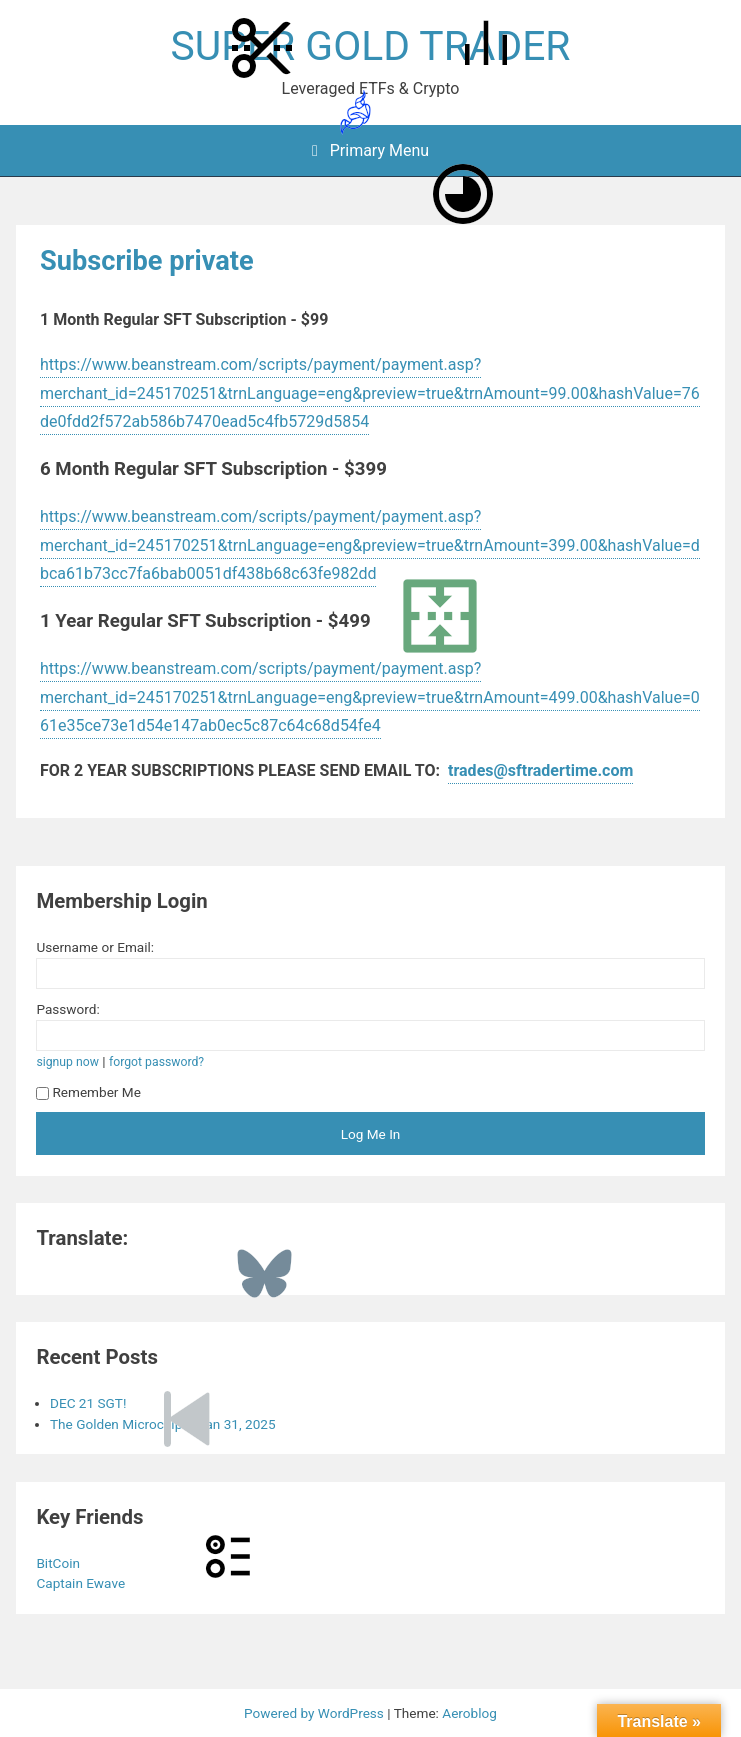 This screenshot has width=741, height=1737. What do you see at coordinates (486, 44) in the screenshot?
I see `view analytics and statistics` at bounding box center [486, 44].